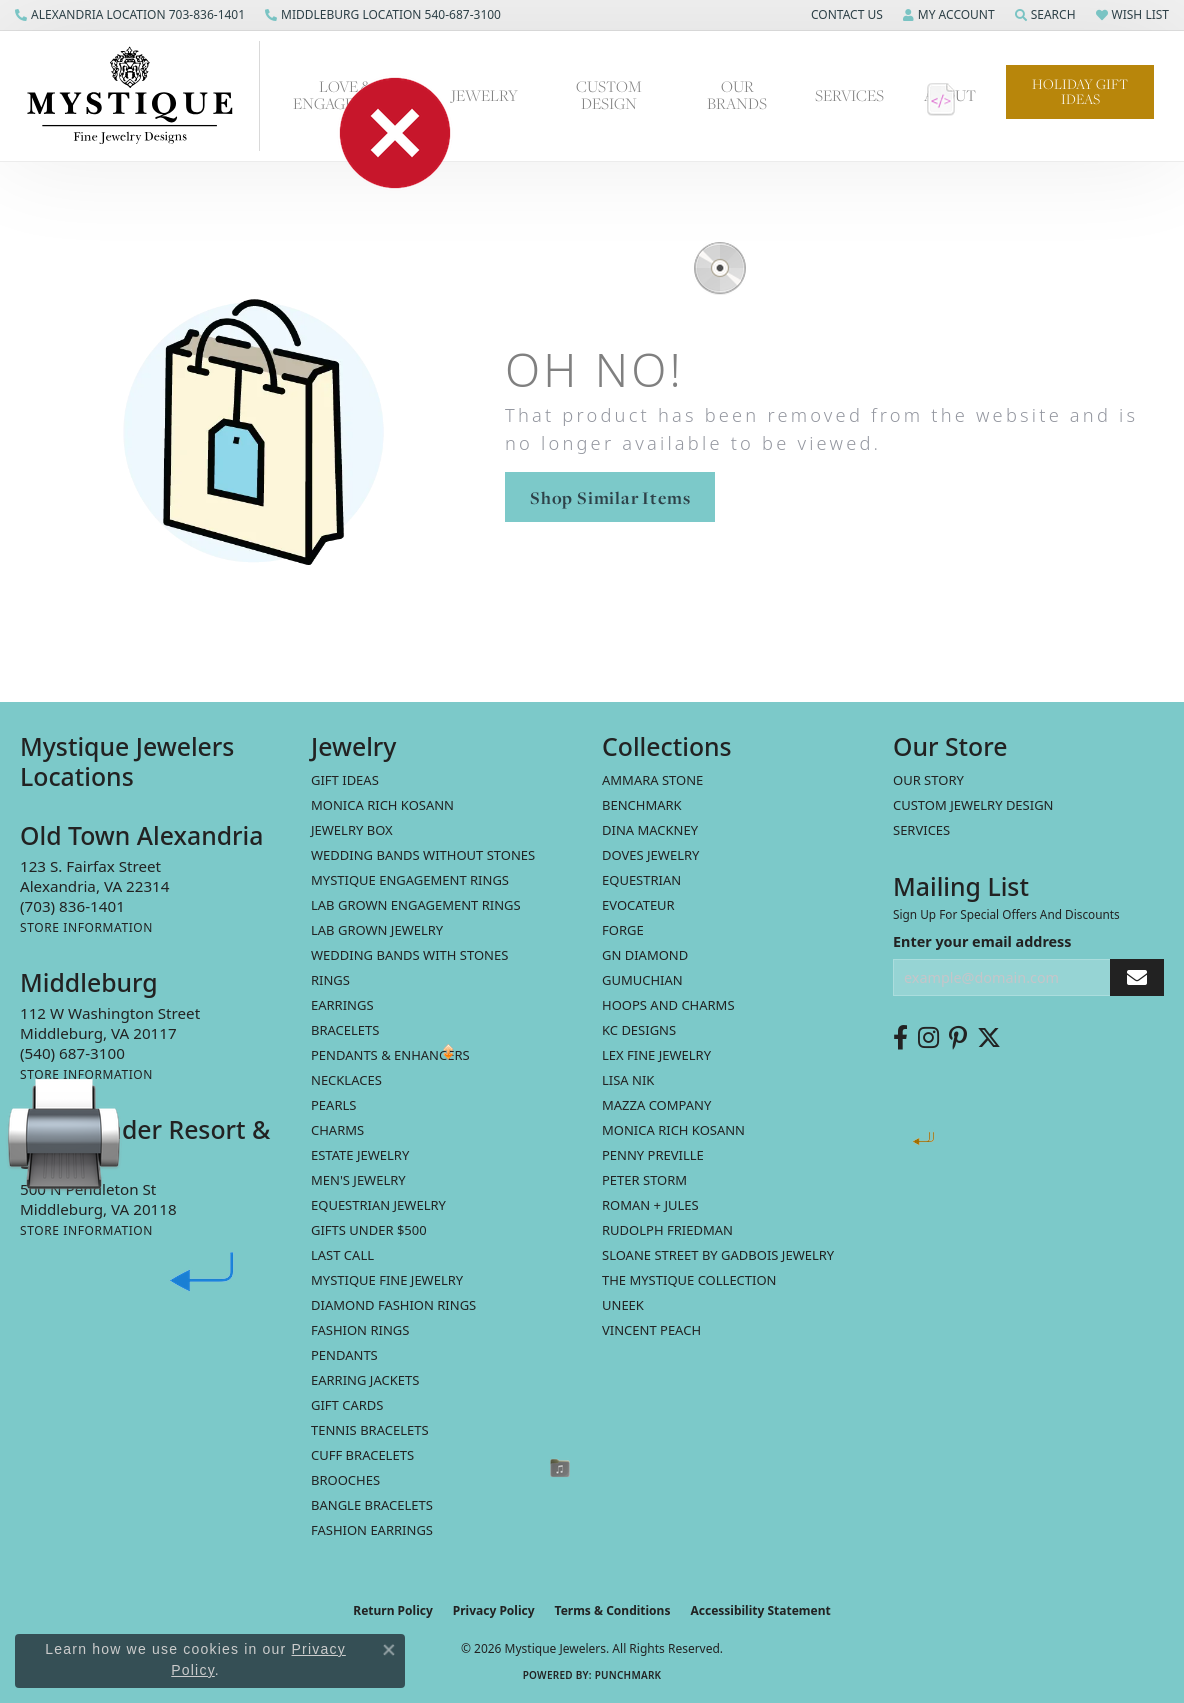 The width and height of the screenshot is (1184, 1703). What do you see at coordinates (200, 1271) in the screenshot?
I see `reply to an email message` at bounding box center [200, 1271].